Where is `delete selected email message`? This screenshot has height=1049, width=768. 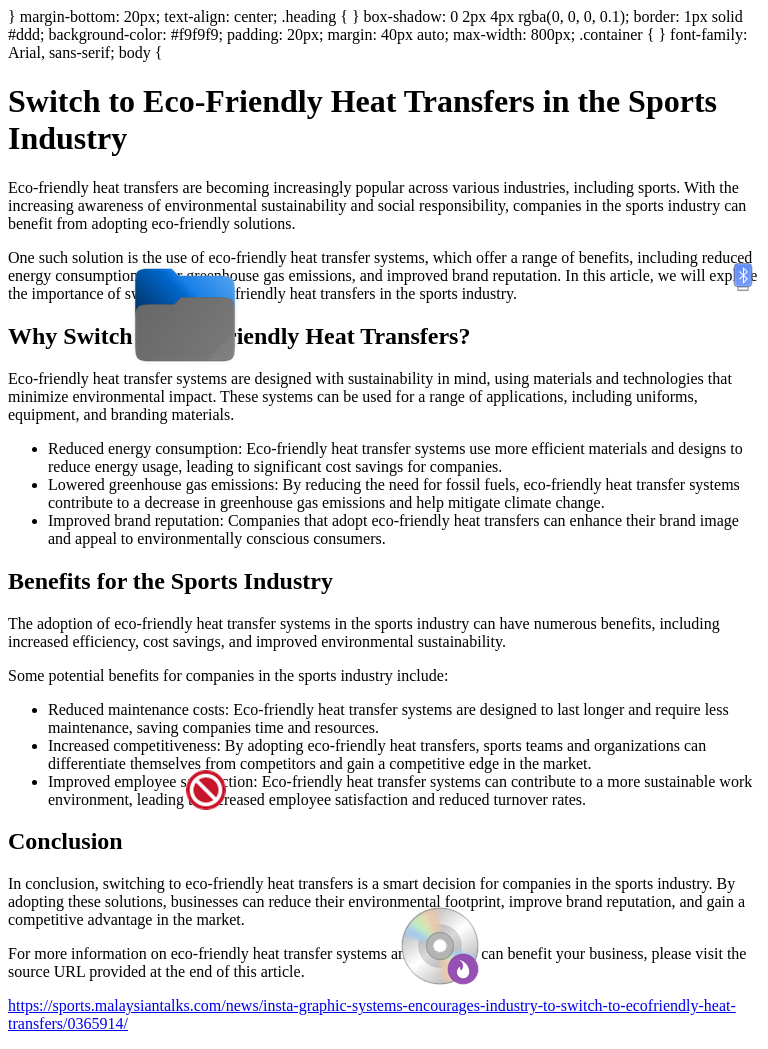
delete selected email message is located at coordinates (206, 790).